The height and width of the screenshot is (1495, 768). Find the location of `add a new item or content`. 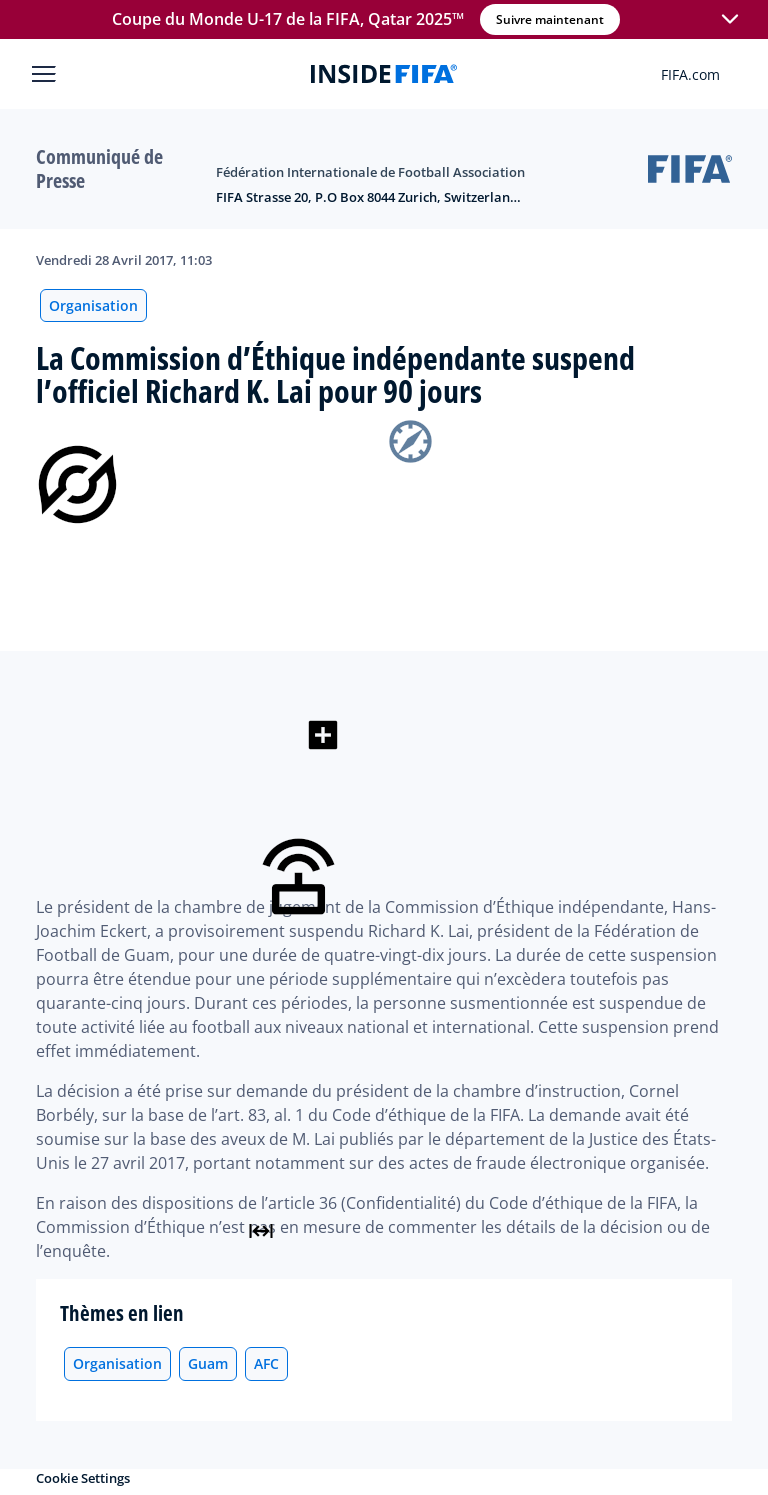

add a new item or content is located at coordinates (323, 735).